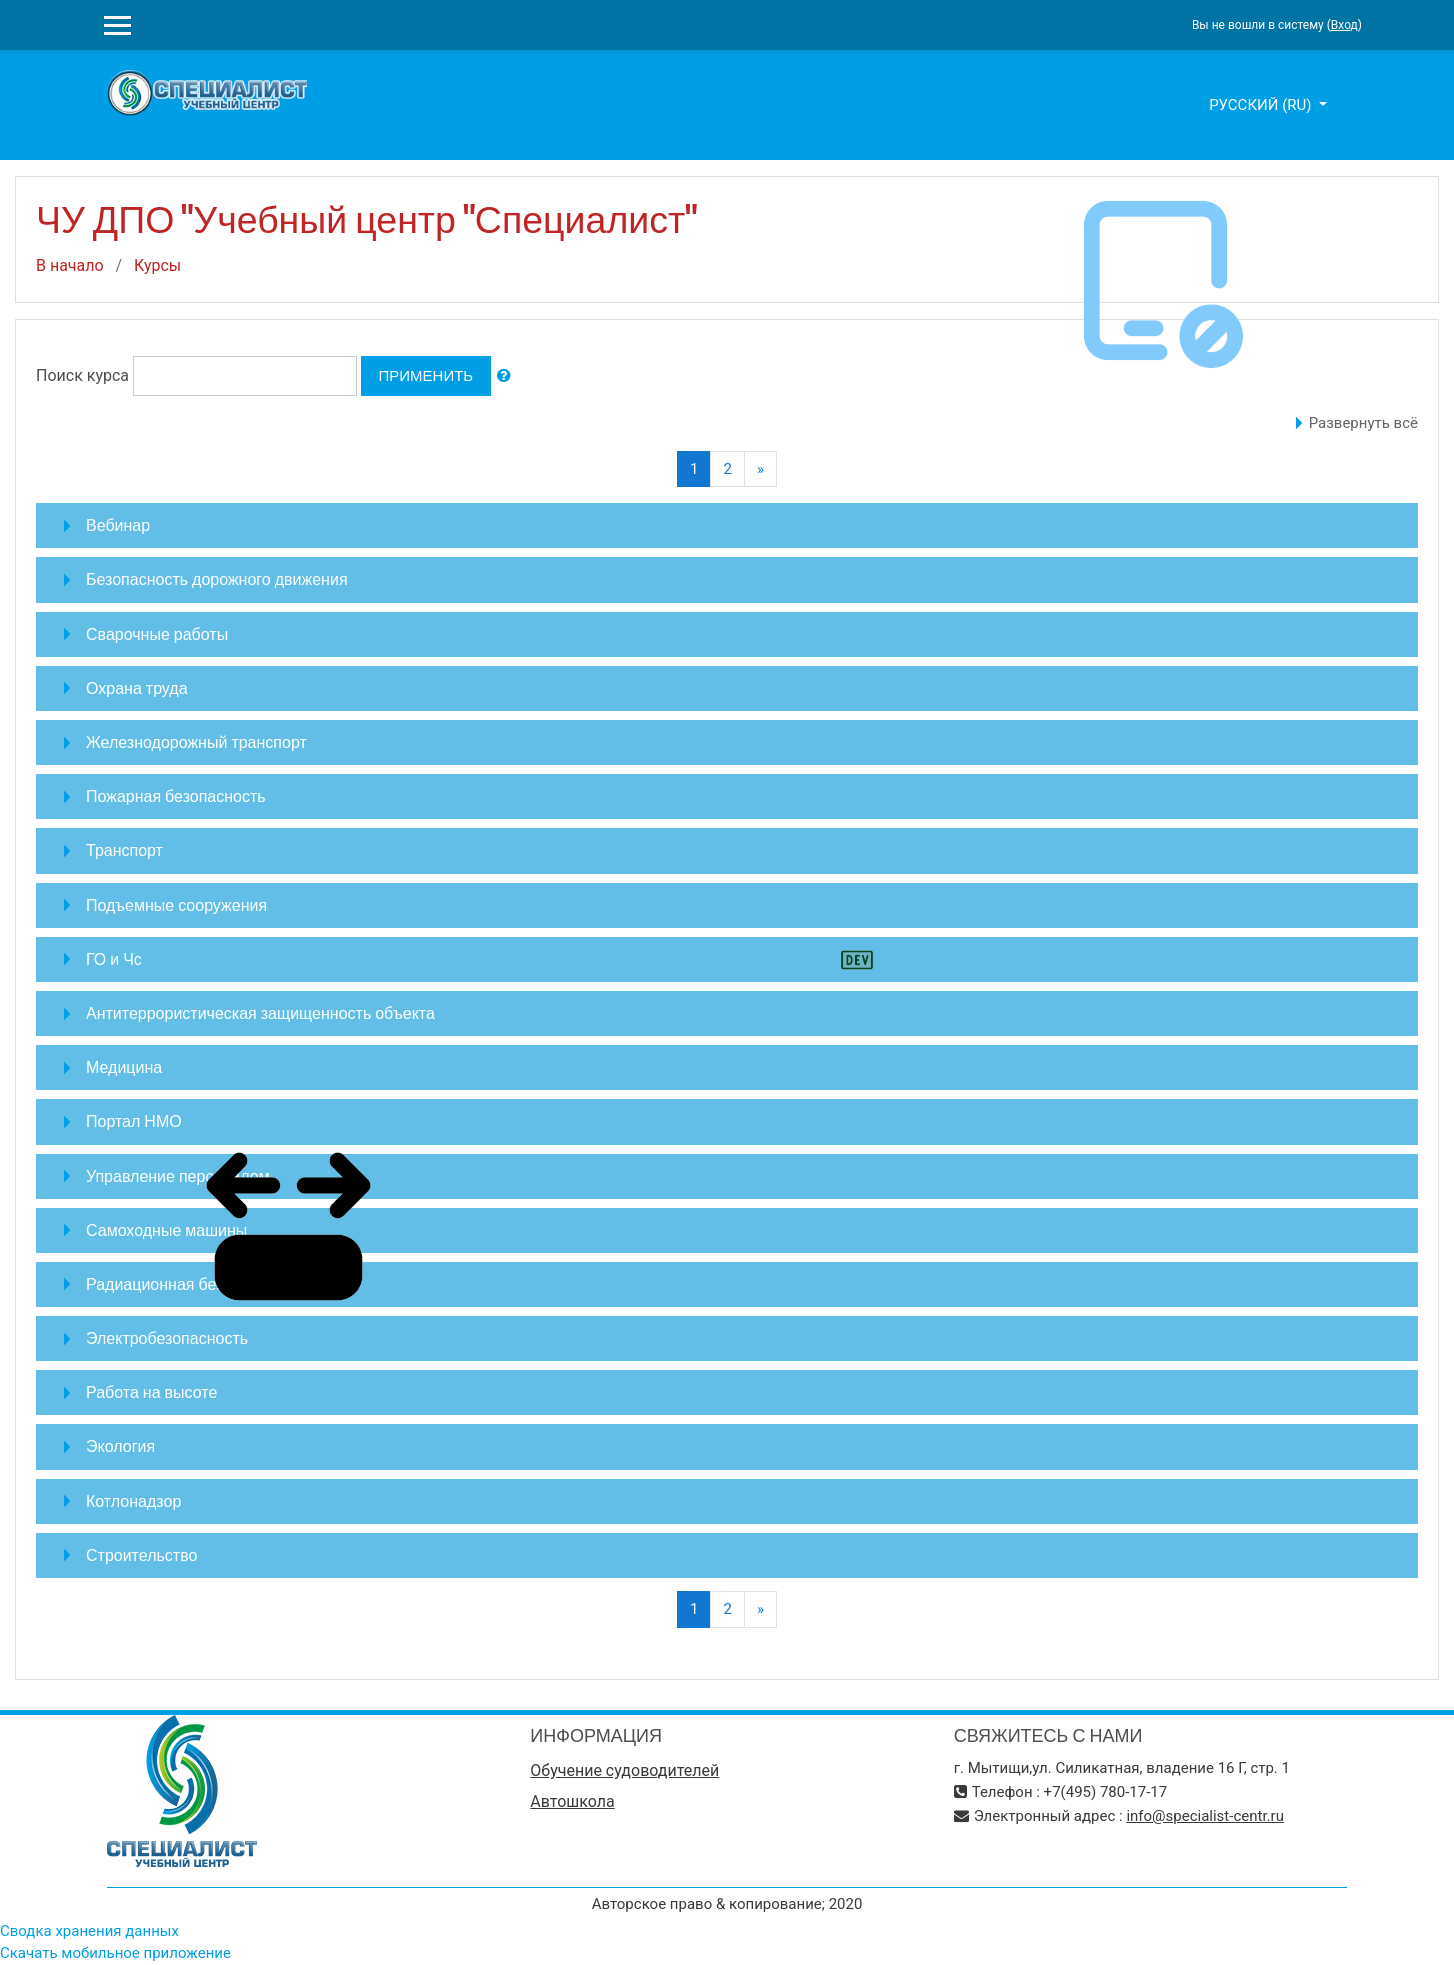  What do you see at coordinates (1155, 280) in the screenshot?
I see `cancel iPad connection or pairing` at bounding box center [1155, 280].